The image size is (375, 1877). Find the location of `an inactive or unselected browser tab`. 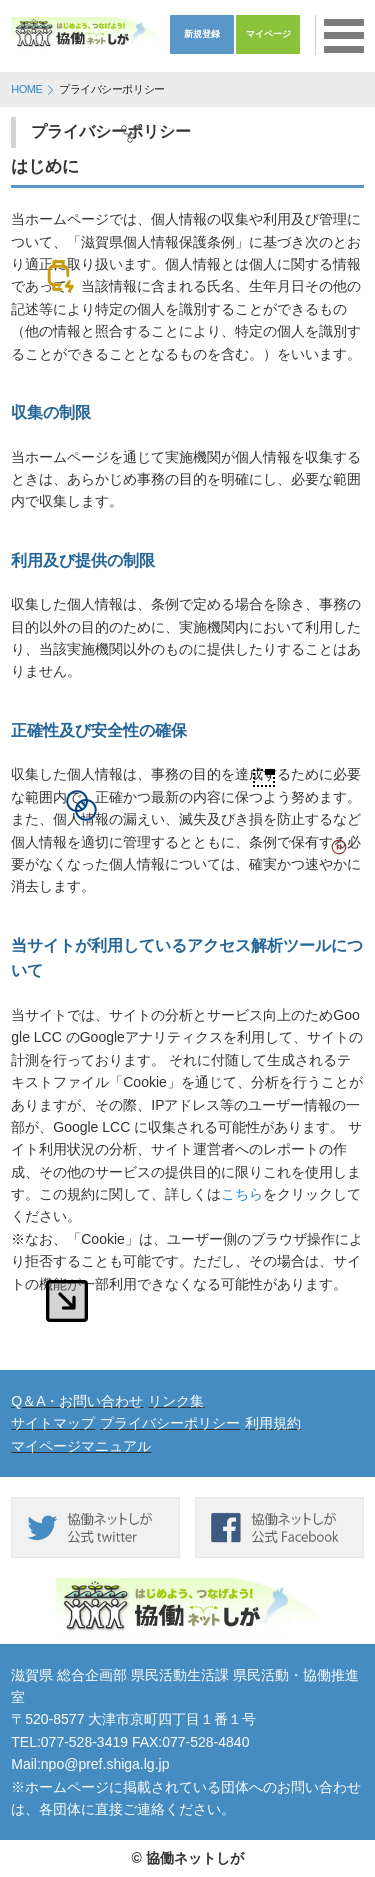

an inactive or unselected browser tab is located at coordinates (264, 778).